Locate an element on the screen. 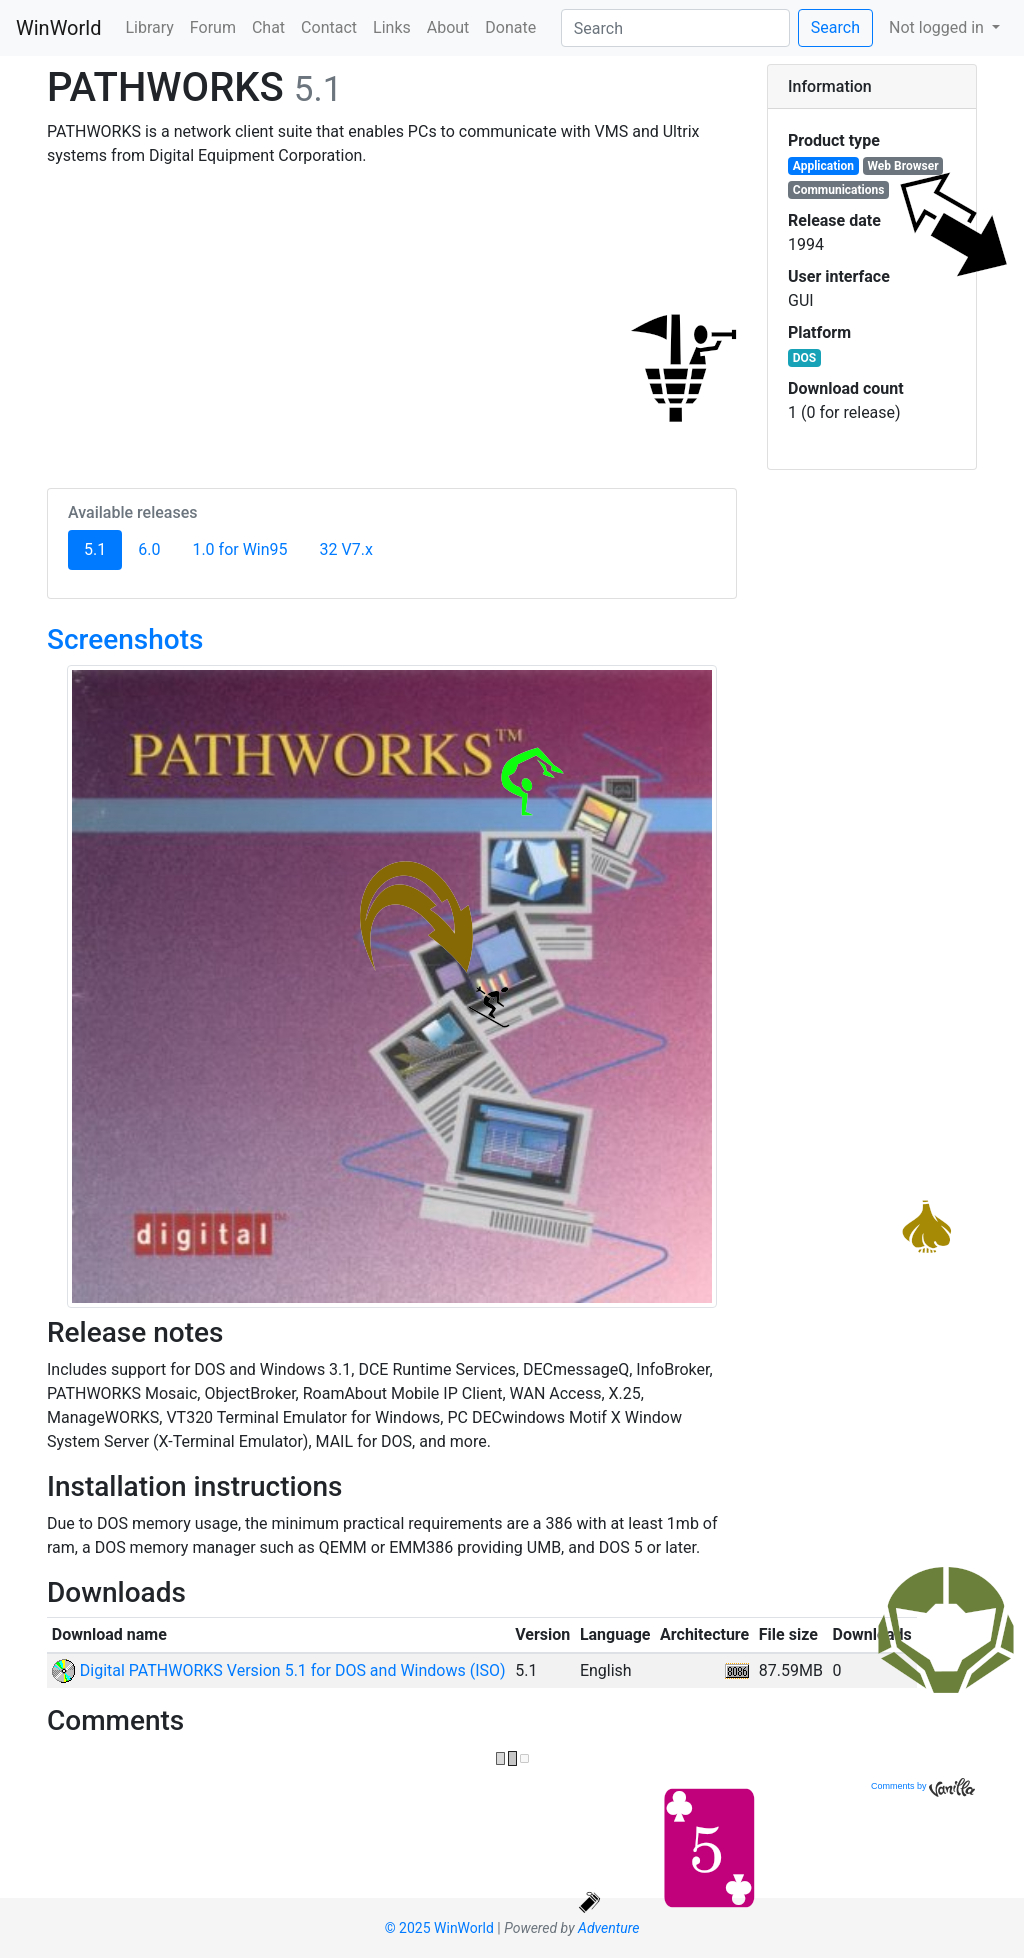  perform a slam dunk move in a basketball game is located at coordinates (416, 918).